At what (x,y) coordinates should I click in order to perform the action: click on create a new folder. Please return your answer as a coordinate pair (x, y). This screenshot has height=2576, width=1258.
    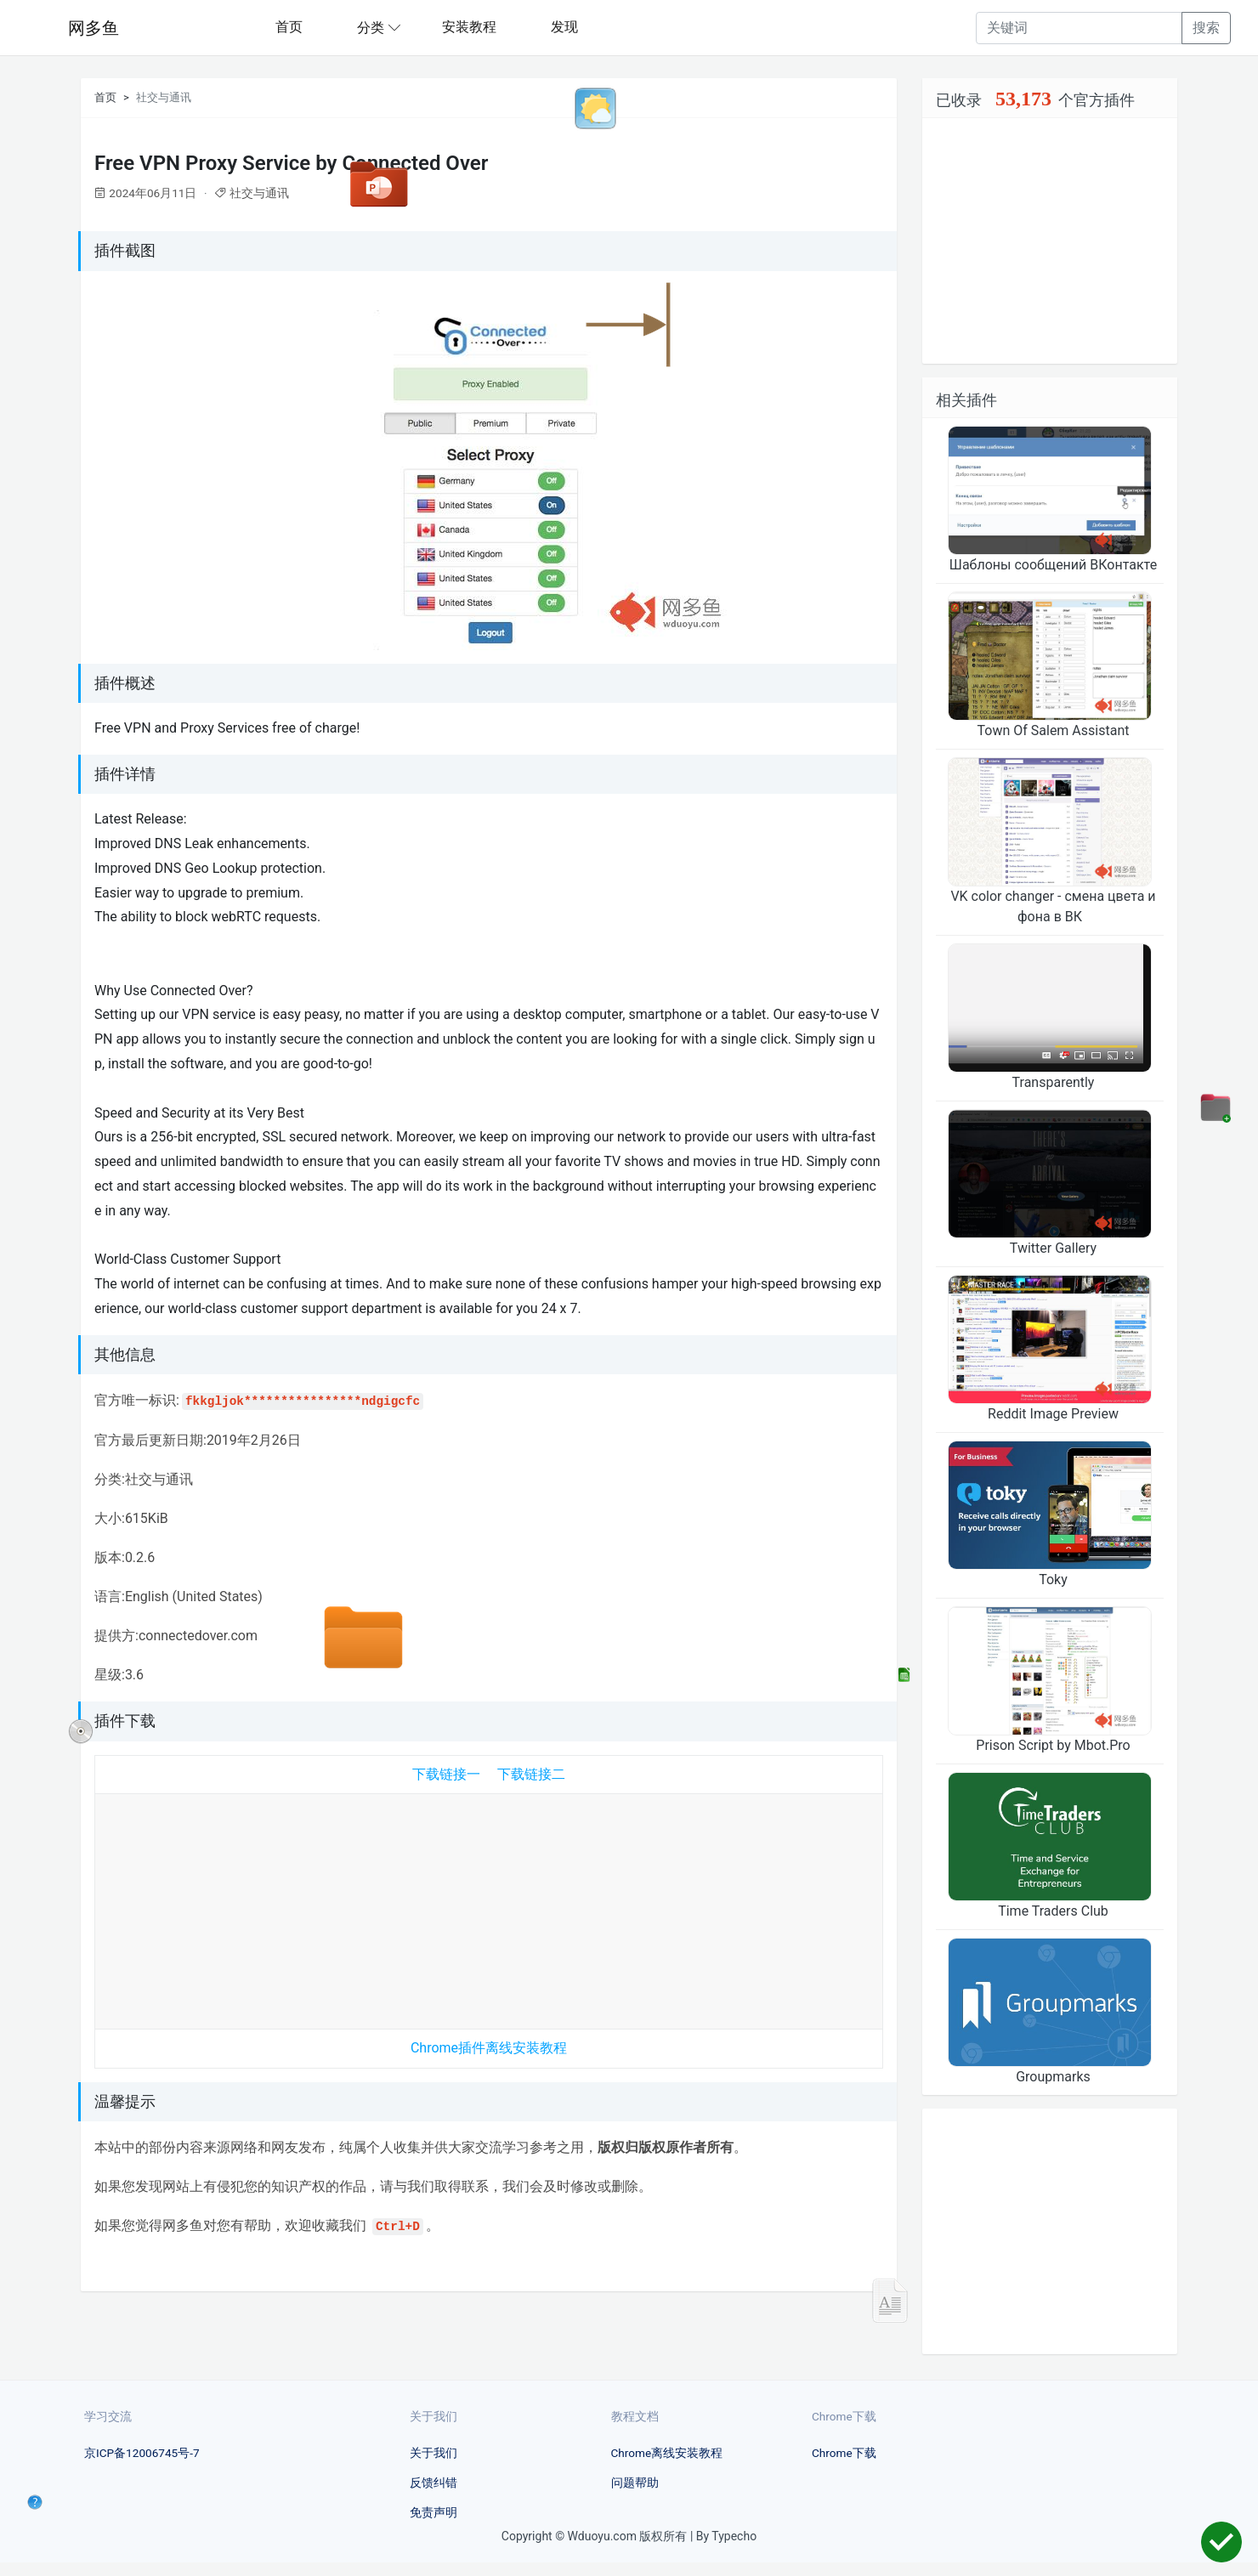
    Looking at the image, I should click on (1216, 1107).